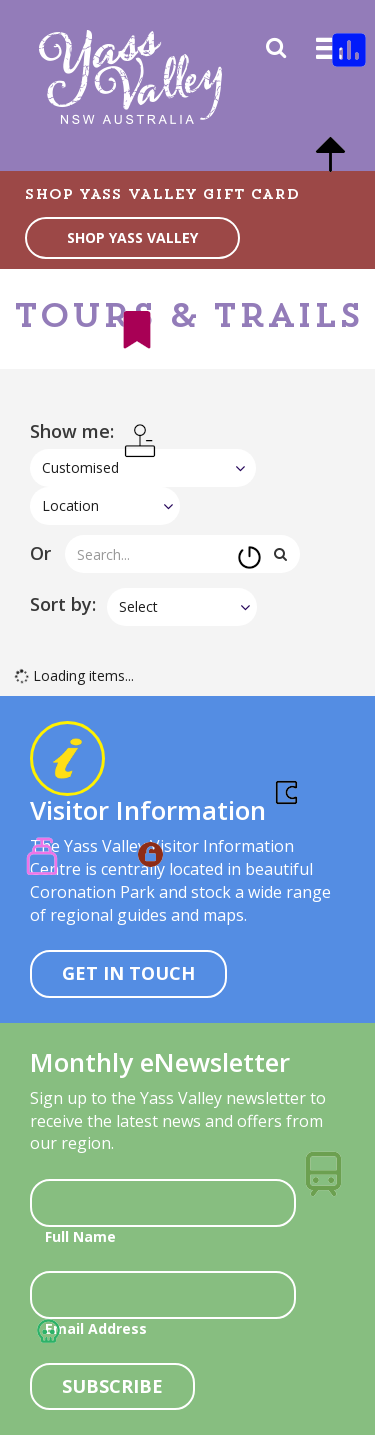 This screenshot has width=375, height=1435. Describe the element at coordinates (330, 154) in the screenshot. I see `scroll to top of page` at that location.